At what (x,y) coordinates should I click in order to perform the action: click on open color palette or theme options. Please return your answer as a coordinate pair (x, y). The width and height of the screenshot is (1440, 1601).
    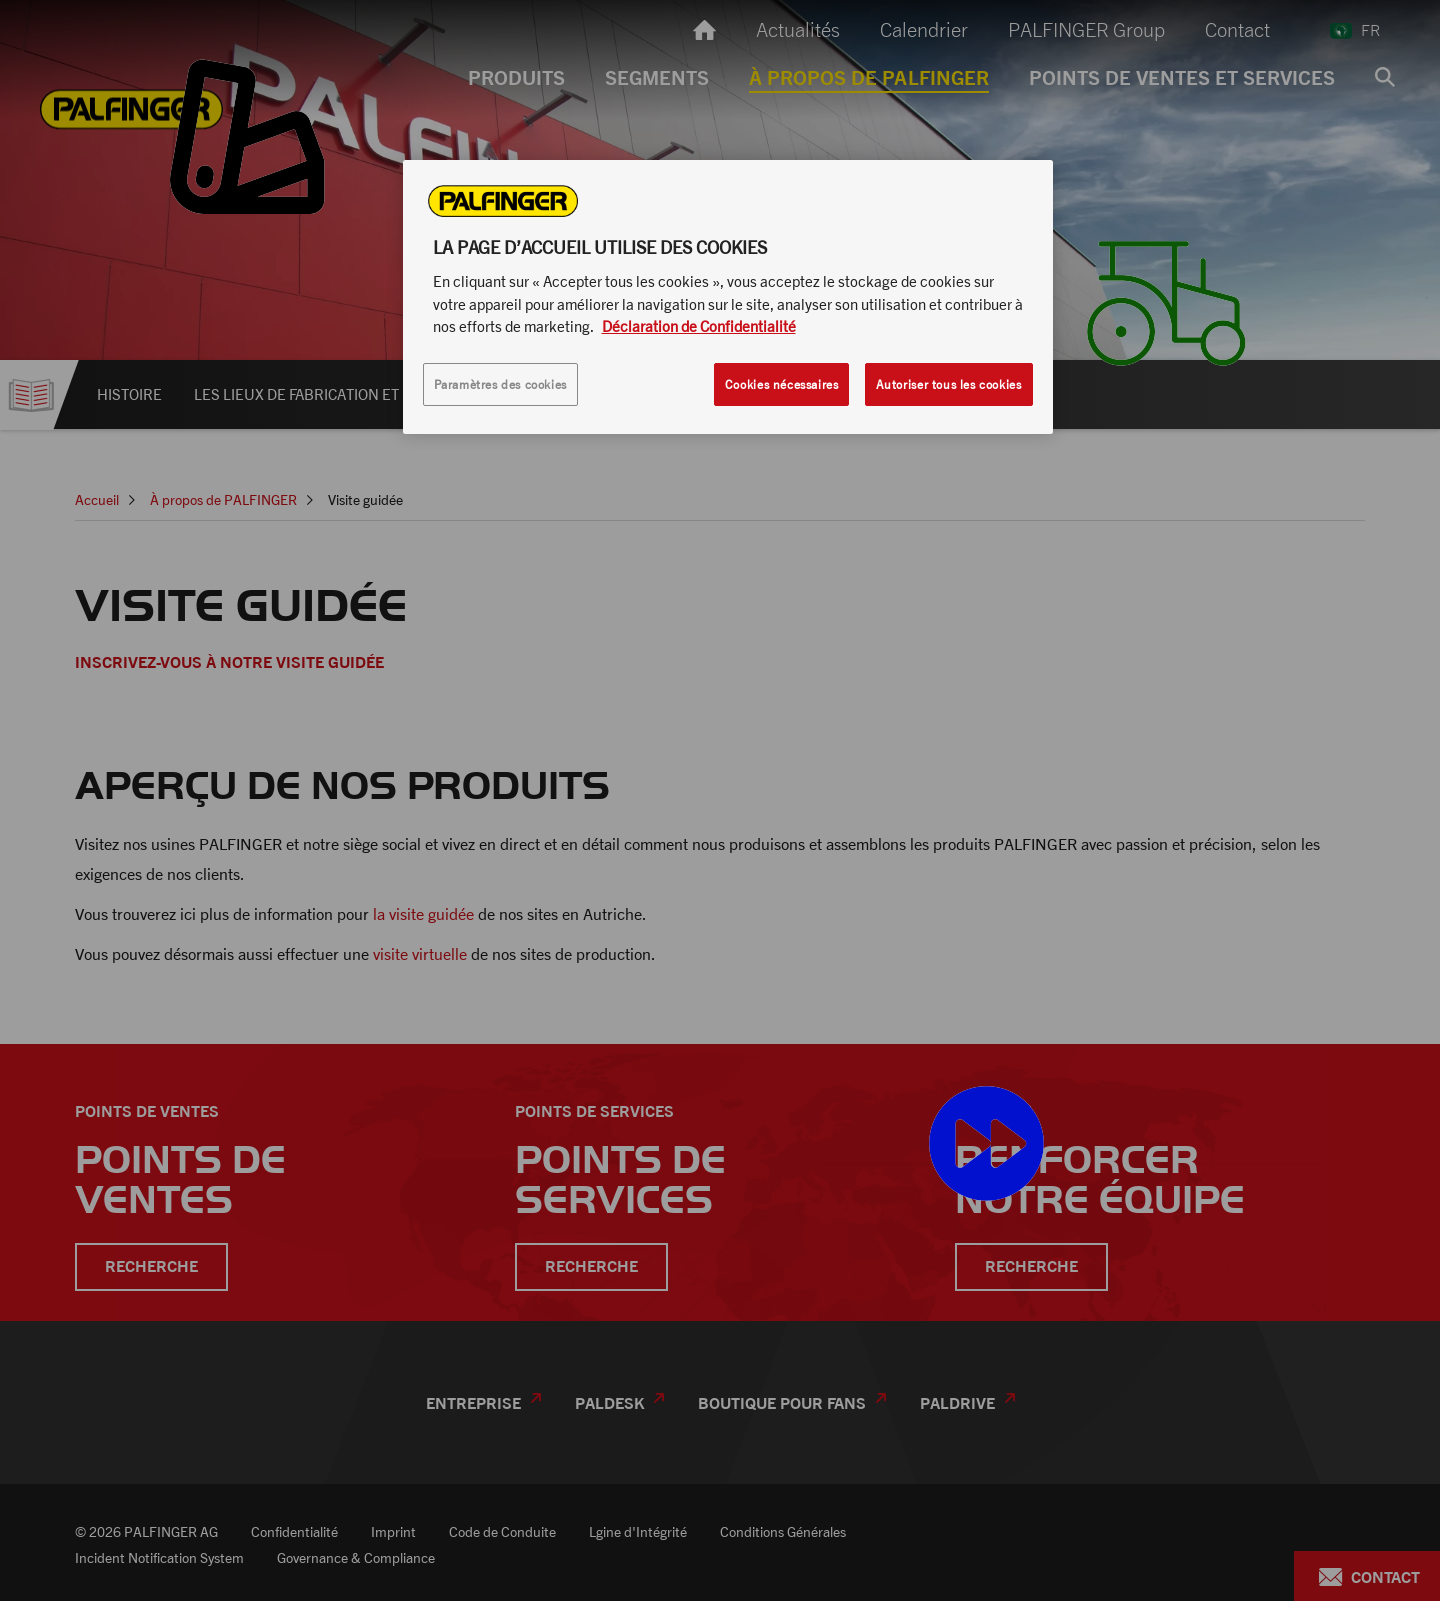
    Looking at the image, I should click on (241, 142).